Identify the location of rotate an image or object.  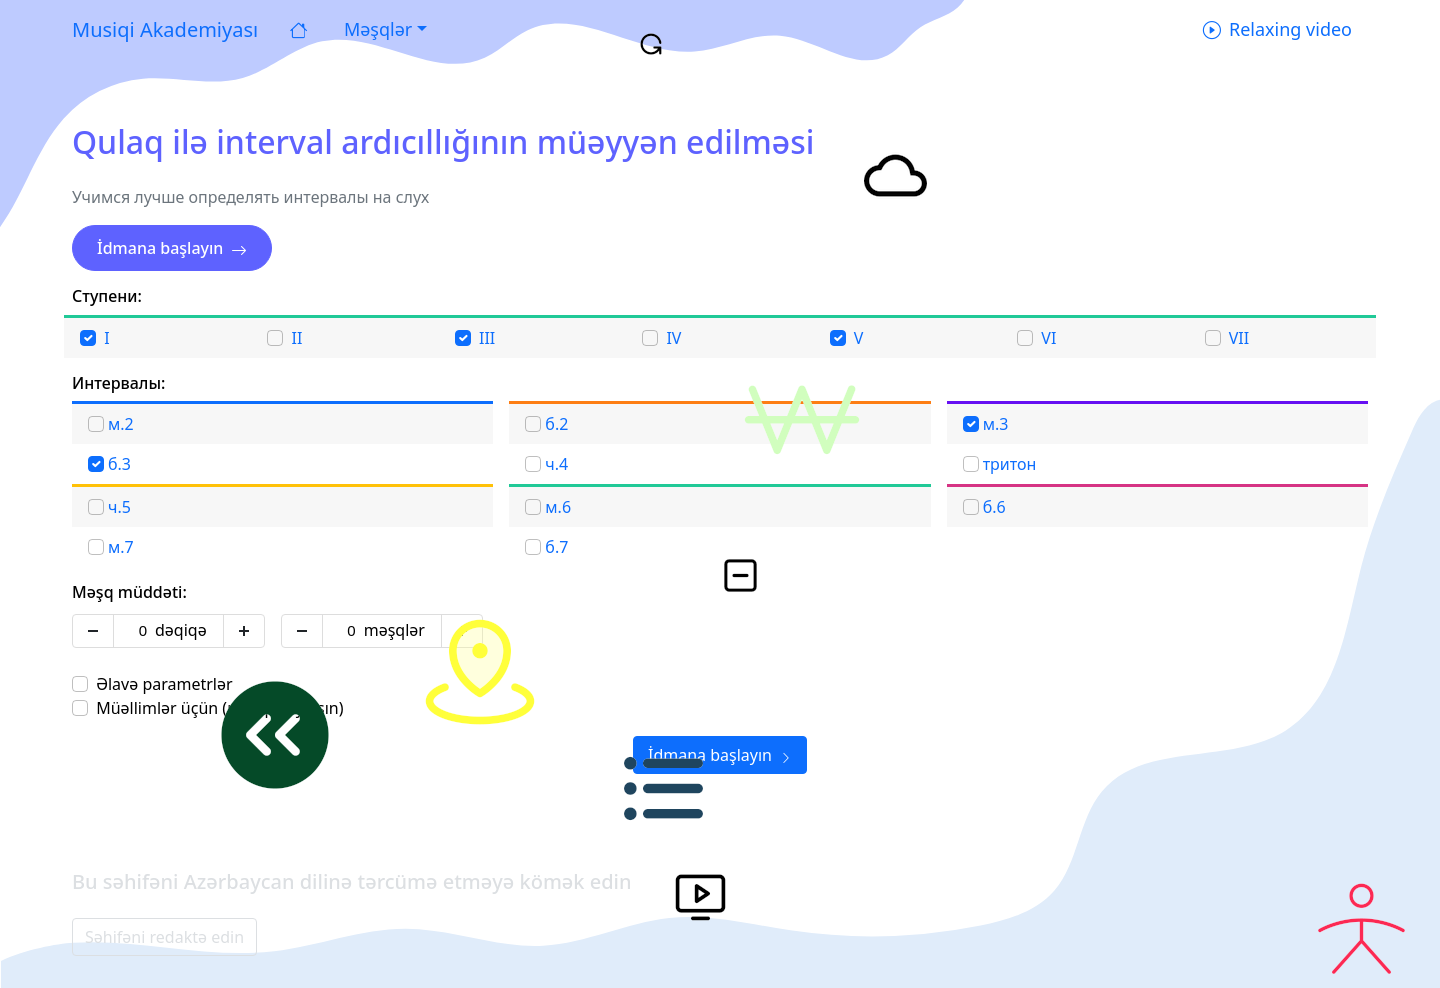
(651, 44).